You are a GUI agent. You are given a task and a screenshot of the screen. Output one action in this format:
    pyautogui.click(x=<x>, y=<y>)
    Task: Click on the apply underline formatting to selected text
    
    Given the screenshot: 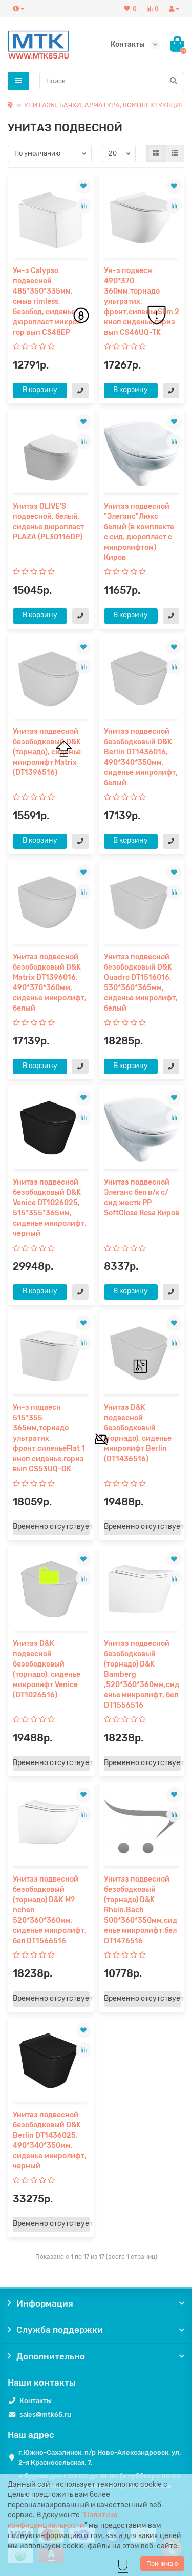 What is the action you would take?
    pyautogui.click(x=123, y=2565)
    